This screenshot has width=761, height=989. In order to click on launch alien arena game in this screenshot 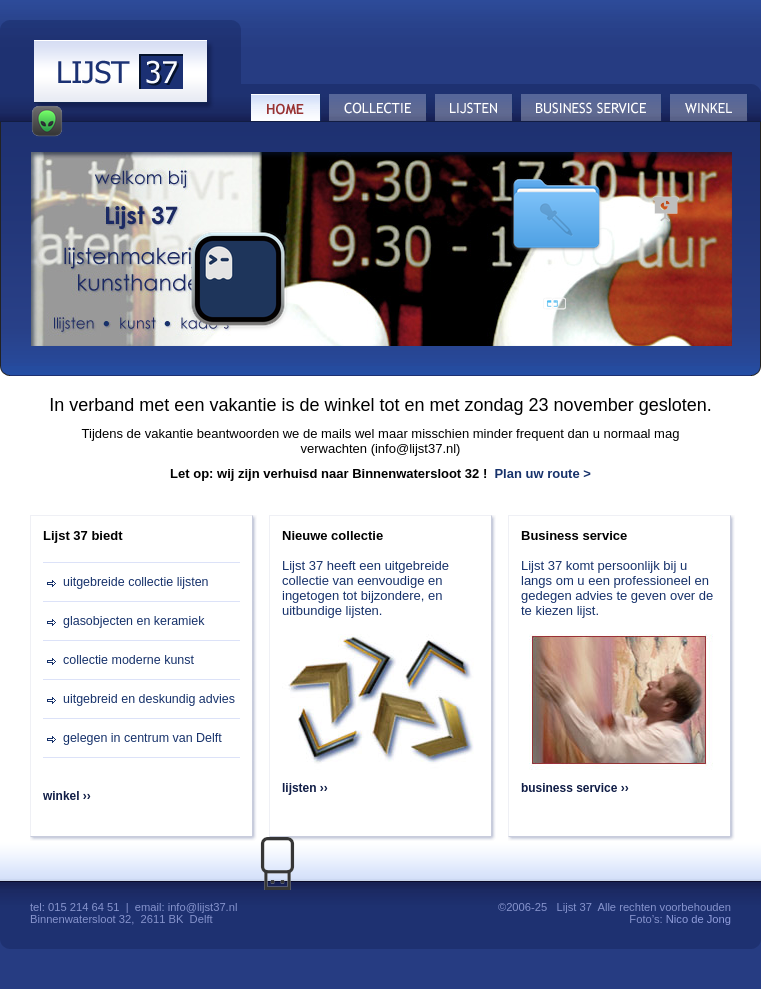, I will do `click(47, 121)`.